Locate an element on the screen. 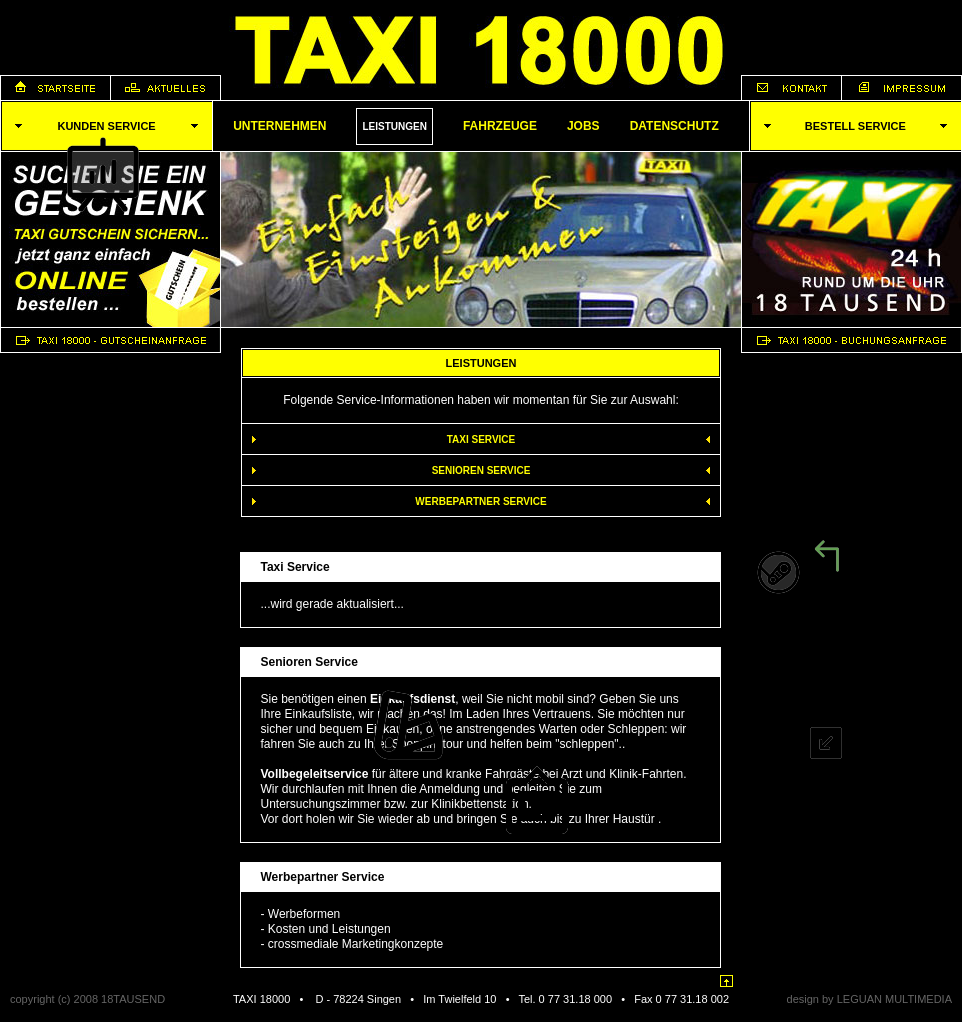 Image resolution: width=962 pixels, height=1022 pixels. go back to previous screen is located at coordinates (828, 556).